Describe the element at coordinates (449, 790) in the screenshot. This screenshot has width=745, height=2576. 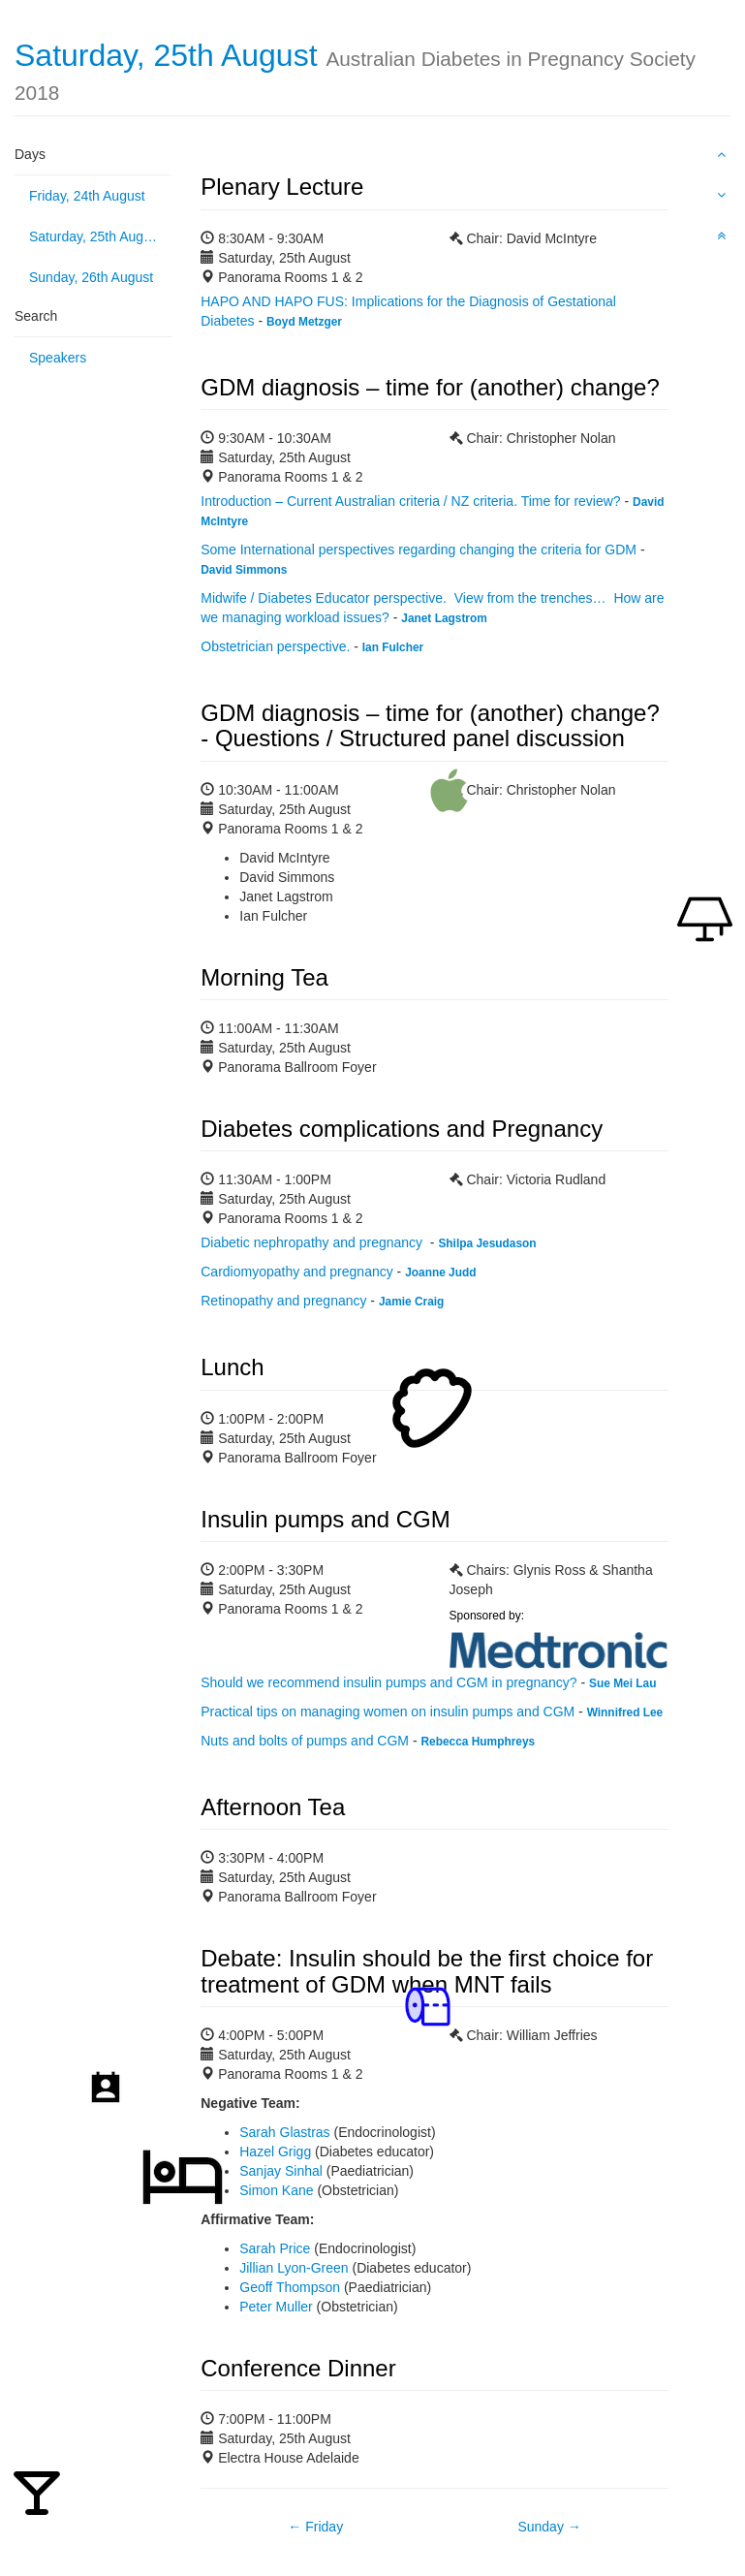
I see `sign in with Apple` at that location.